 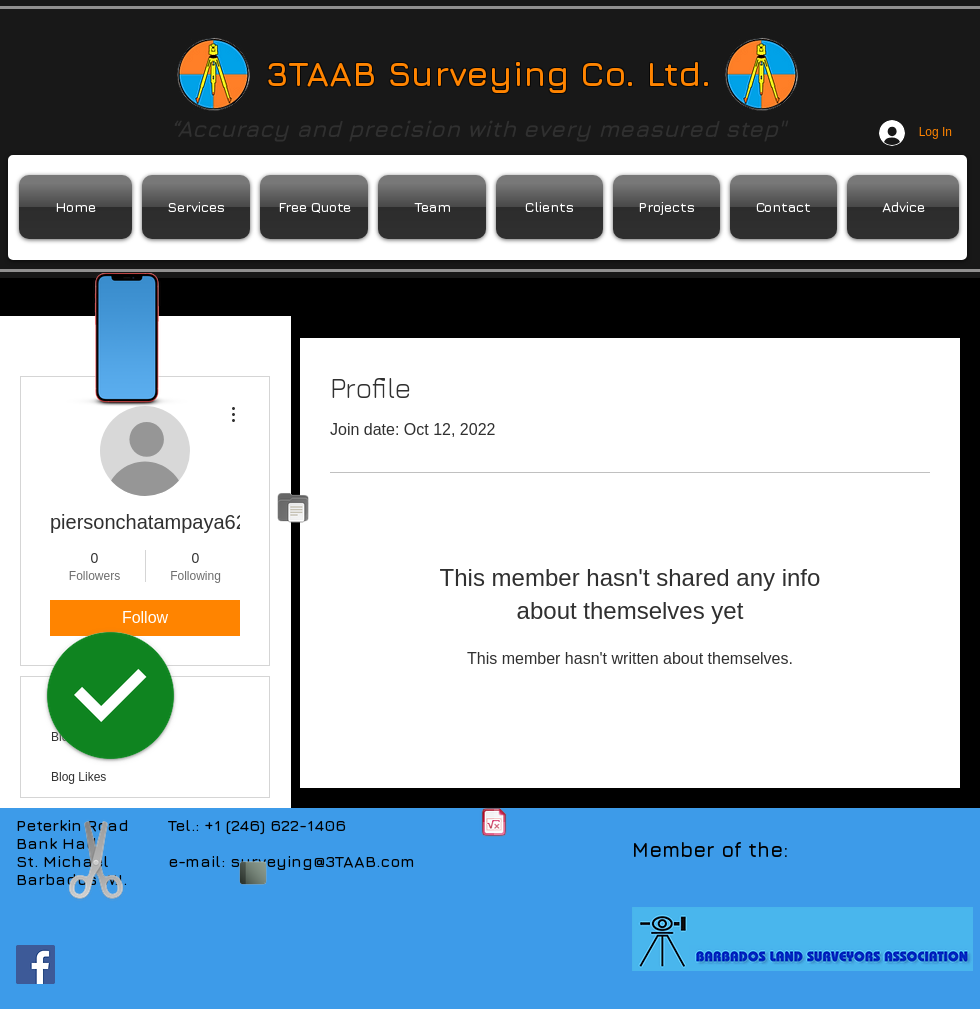 I want to click on mark item as complete or approved, so click(x=110, y=695).